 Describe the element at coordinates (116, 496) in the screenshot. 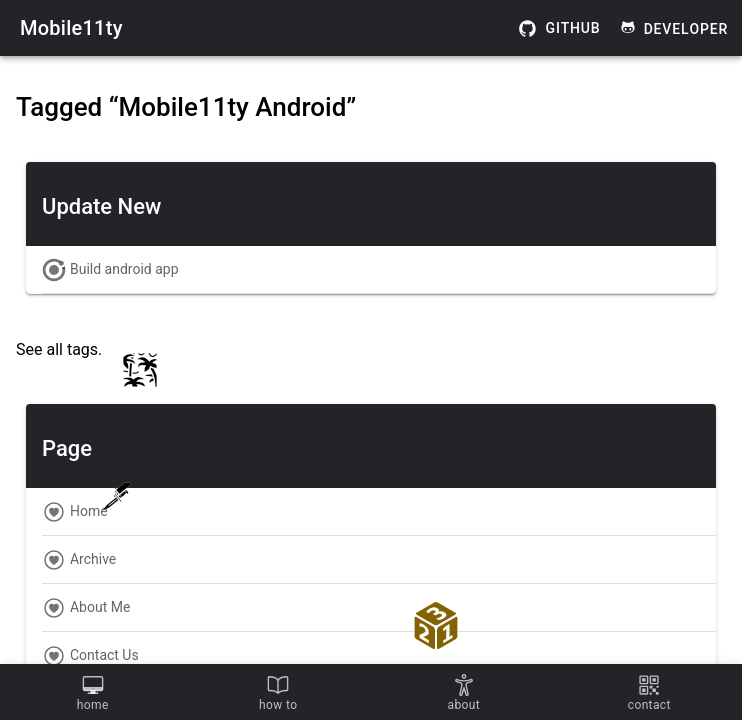

I see `equip bayonet attachment to weapon` at that location.